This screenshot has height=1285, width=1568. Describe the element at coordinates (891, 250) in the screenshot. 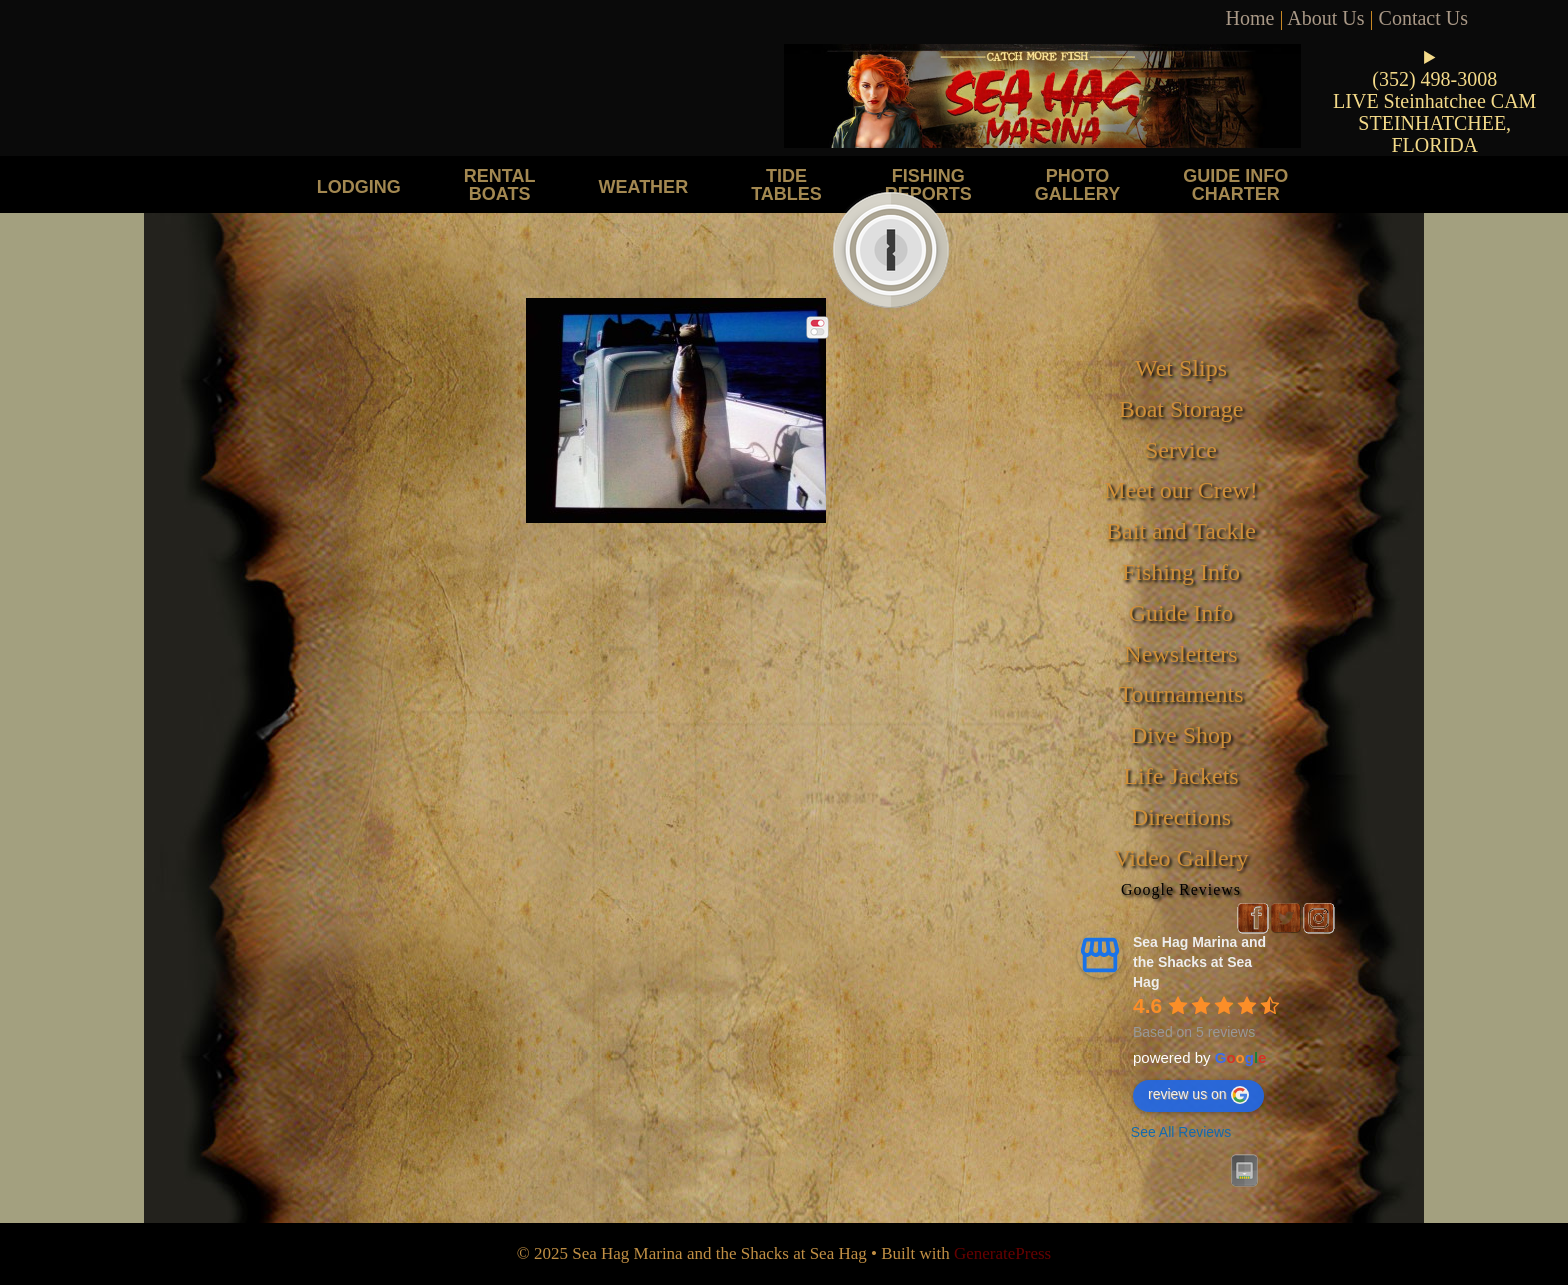

I see `open passwords and keys manager` at that location.